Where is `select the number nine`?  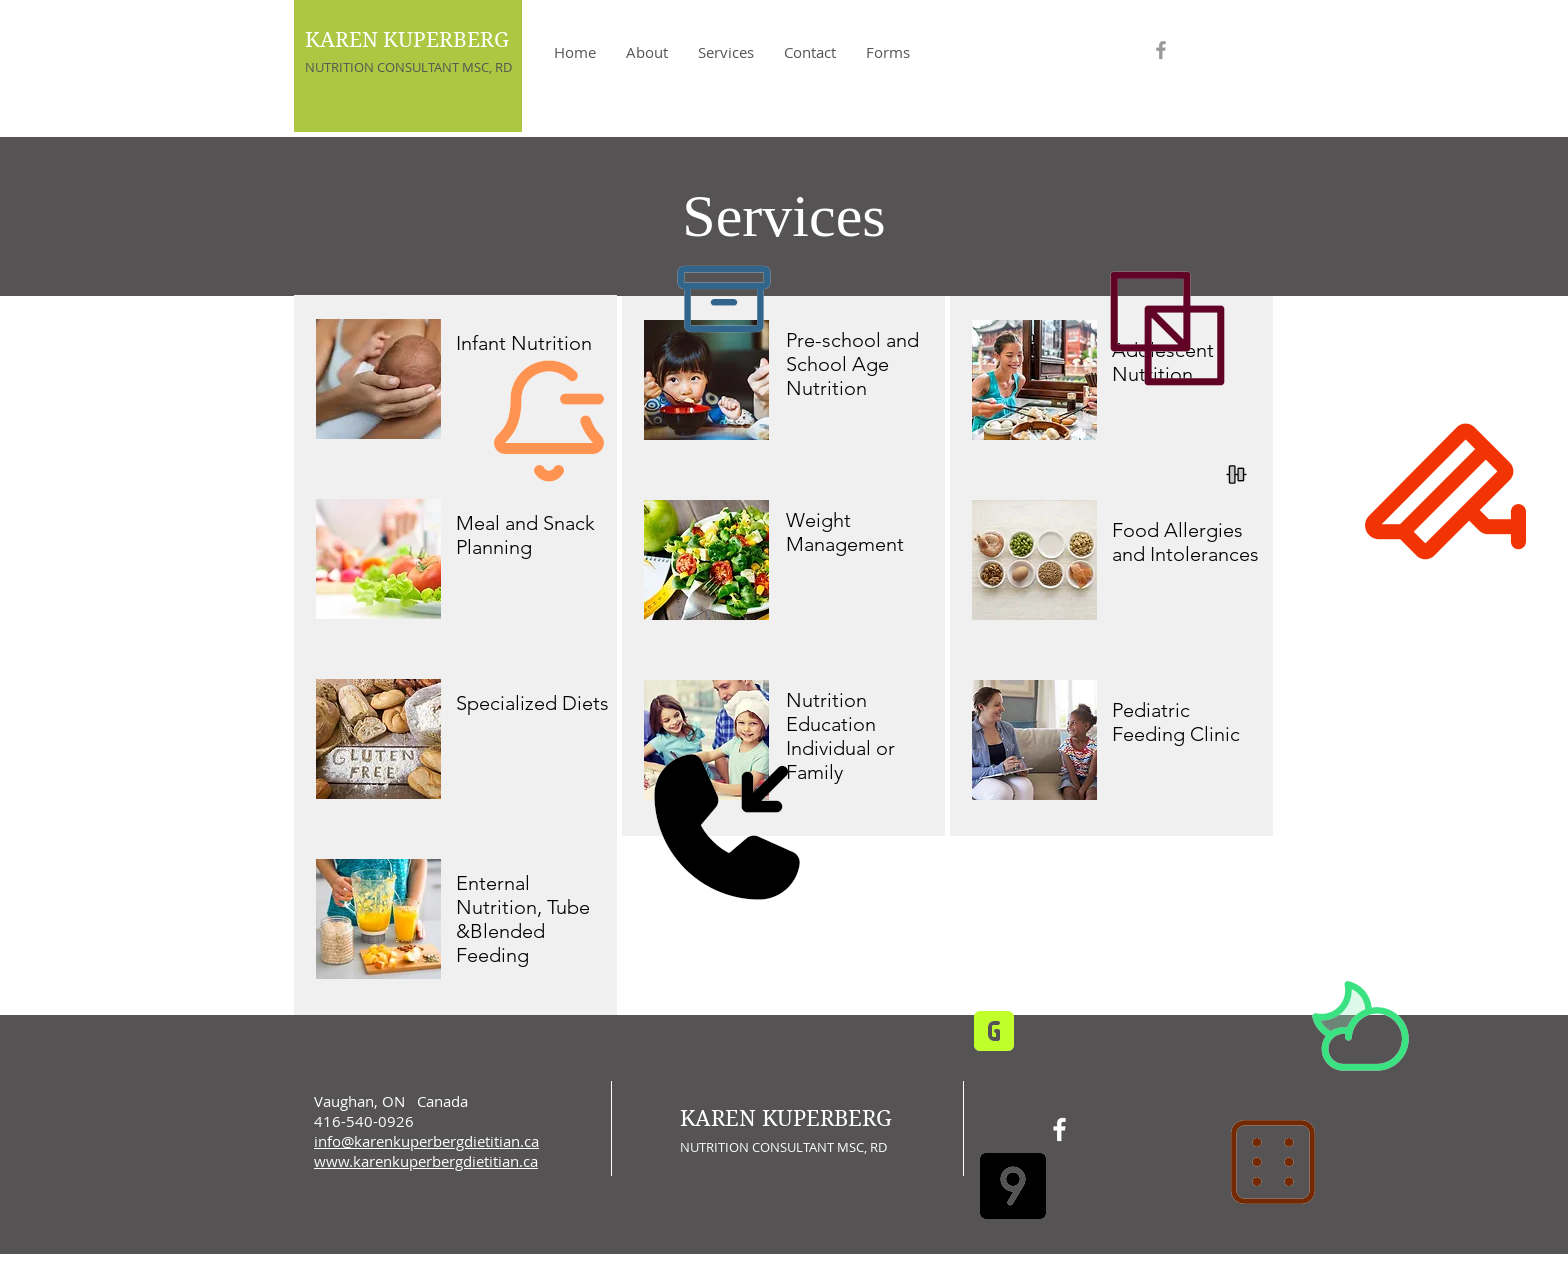 select the number nine is located at coordinates (1013, 1186).